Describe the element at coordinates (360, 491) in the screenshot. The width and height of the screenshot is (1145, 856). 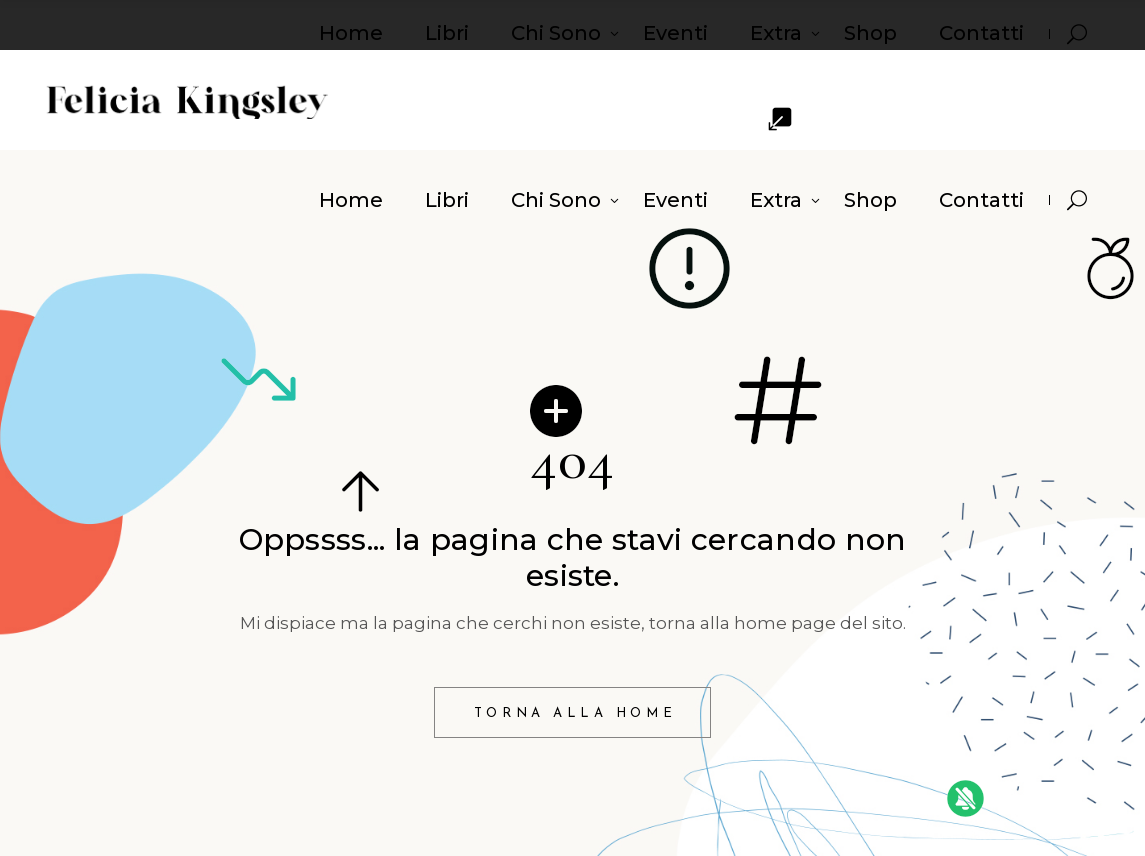
I see `move item up in a list` at that location.